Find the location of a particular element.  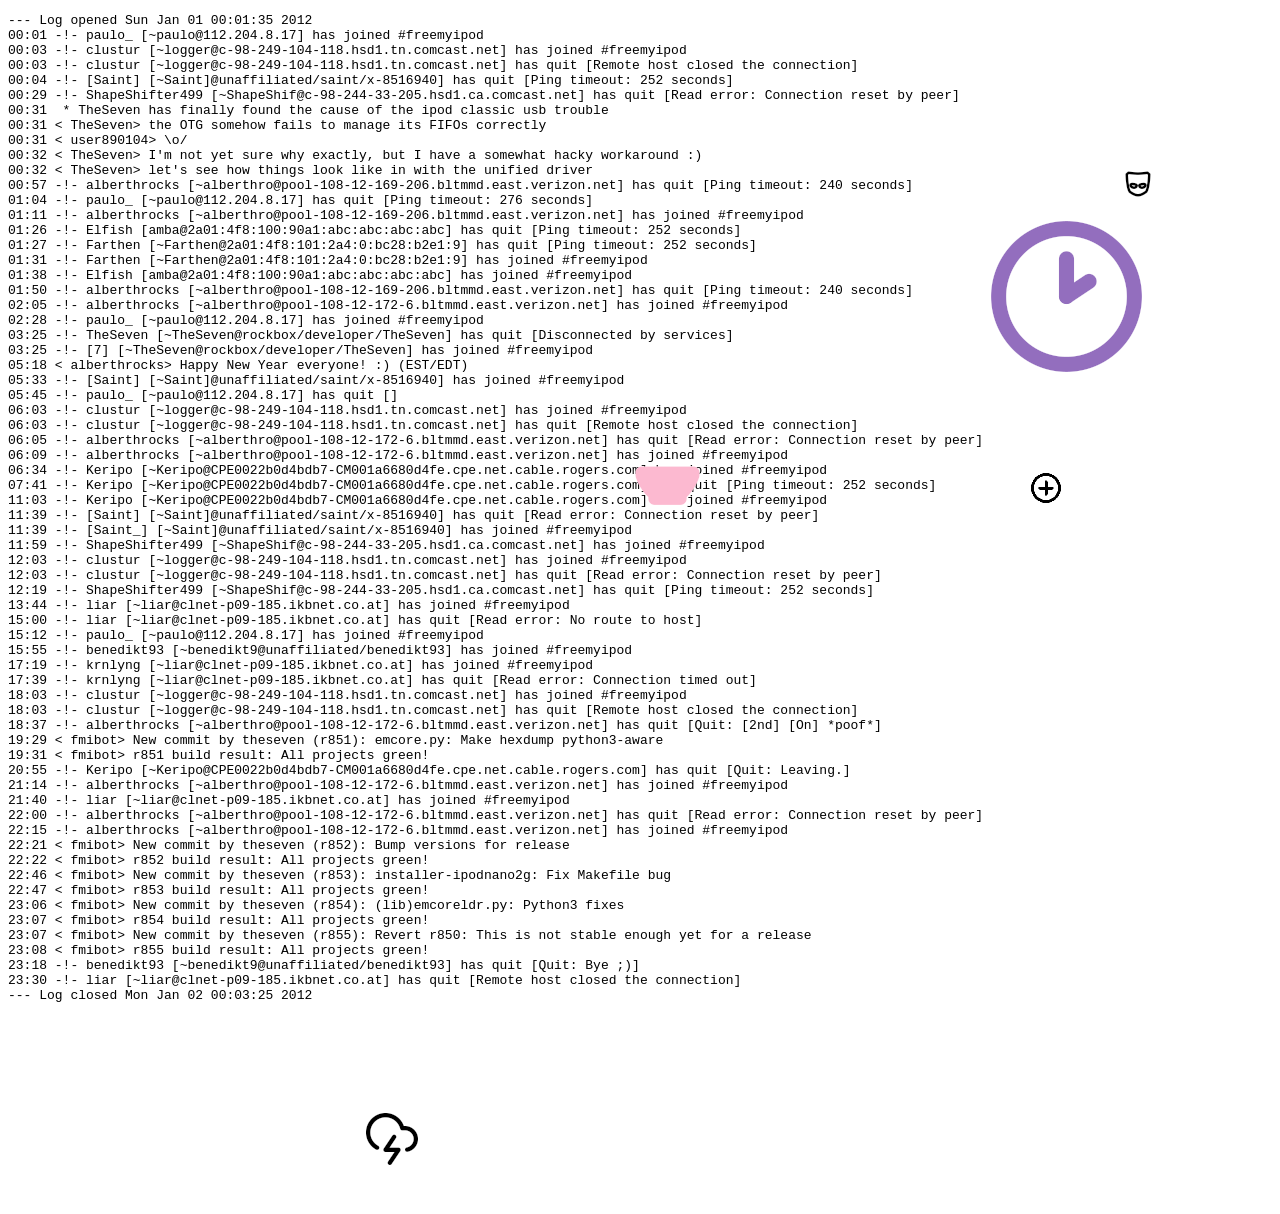

view current time is located at coordinates (1066, 296).